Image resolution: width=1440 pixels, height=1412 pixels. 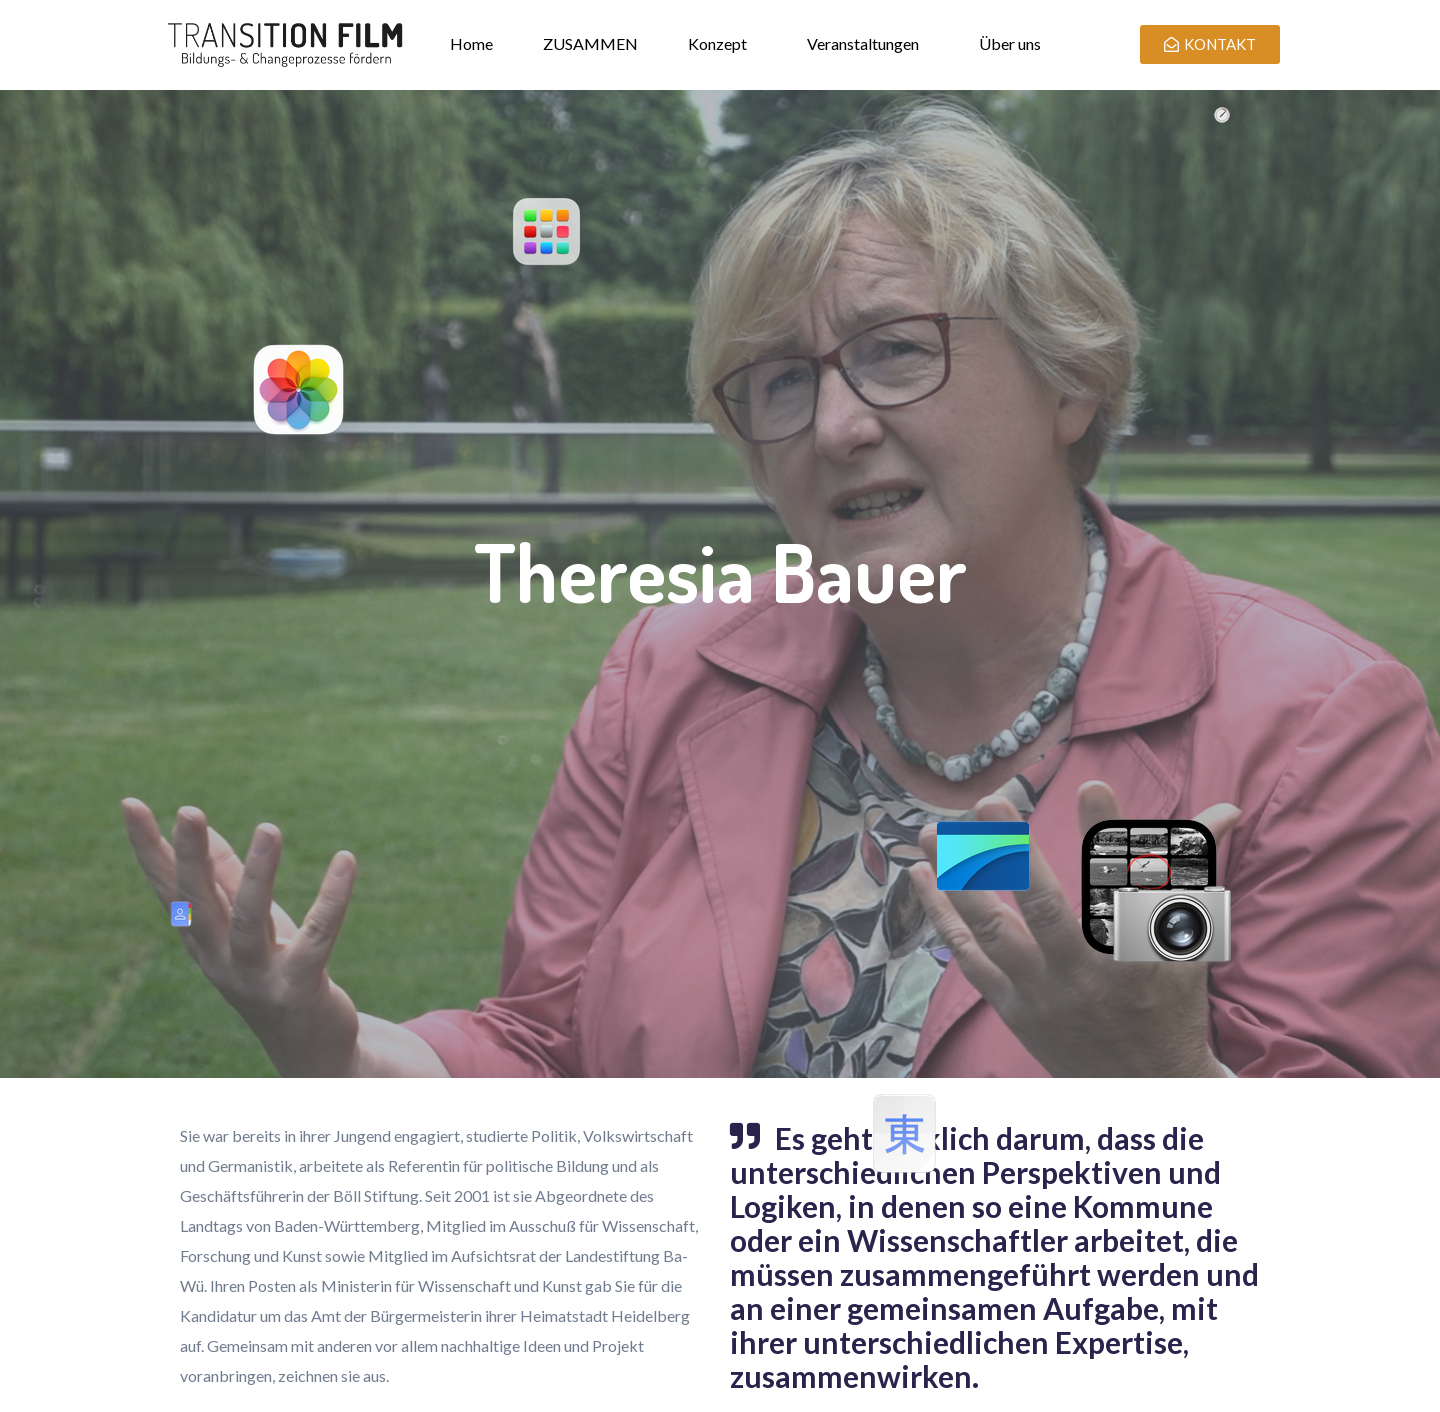 I want to click on open the contacts app, so click(x=181, y=914).